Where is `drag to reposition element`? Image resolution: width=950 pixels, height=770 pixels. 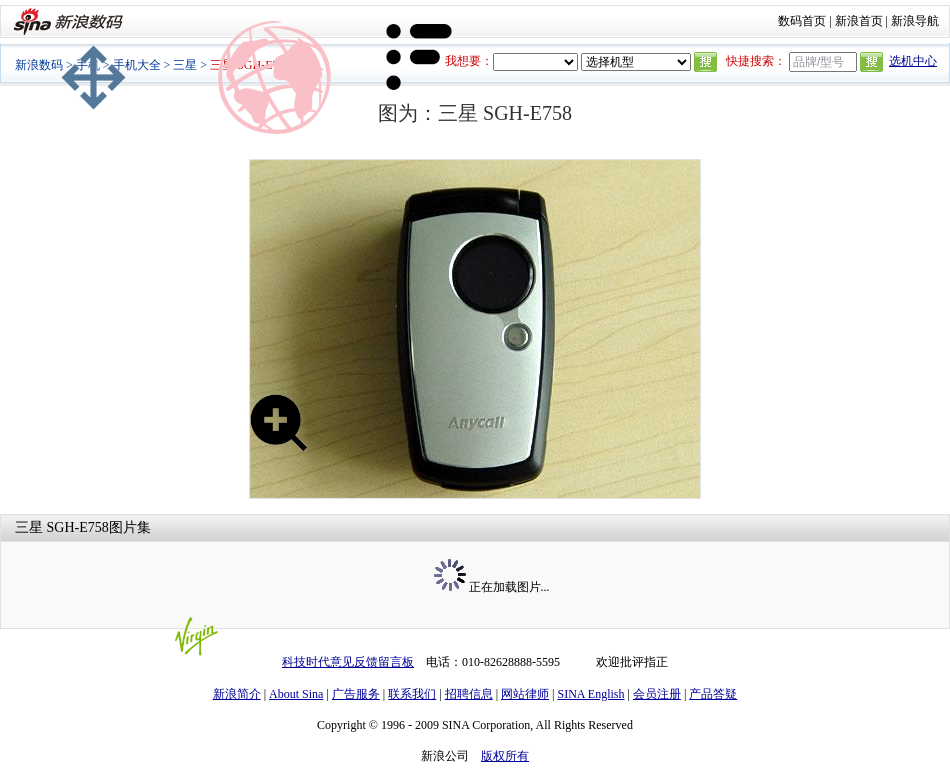 drag to reposition element is located at coordinates (93, 77).